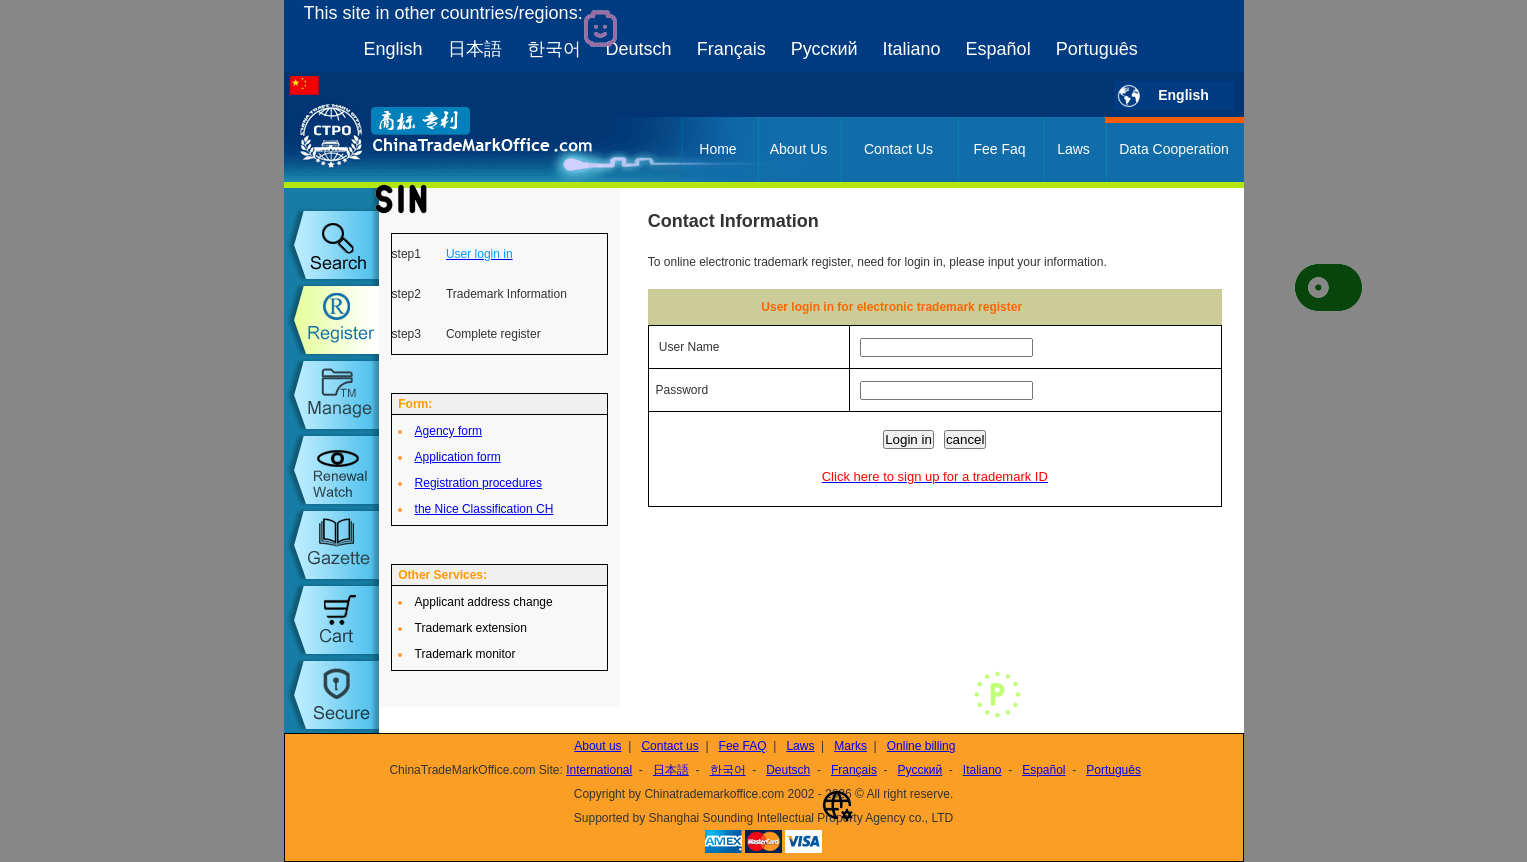 The height and width of the screenshot is (862, 1527). What do you see at coordinates (600, 28) in the screenshot?
I see `access building blocks or modular components` at bounding box center [600, 28].